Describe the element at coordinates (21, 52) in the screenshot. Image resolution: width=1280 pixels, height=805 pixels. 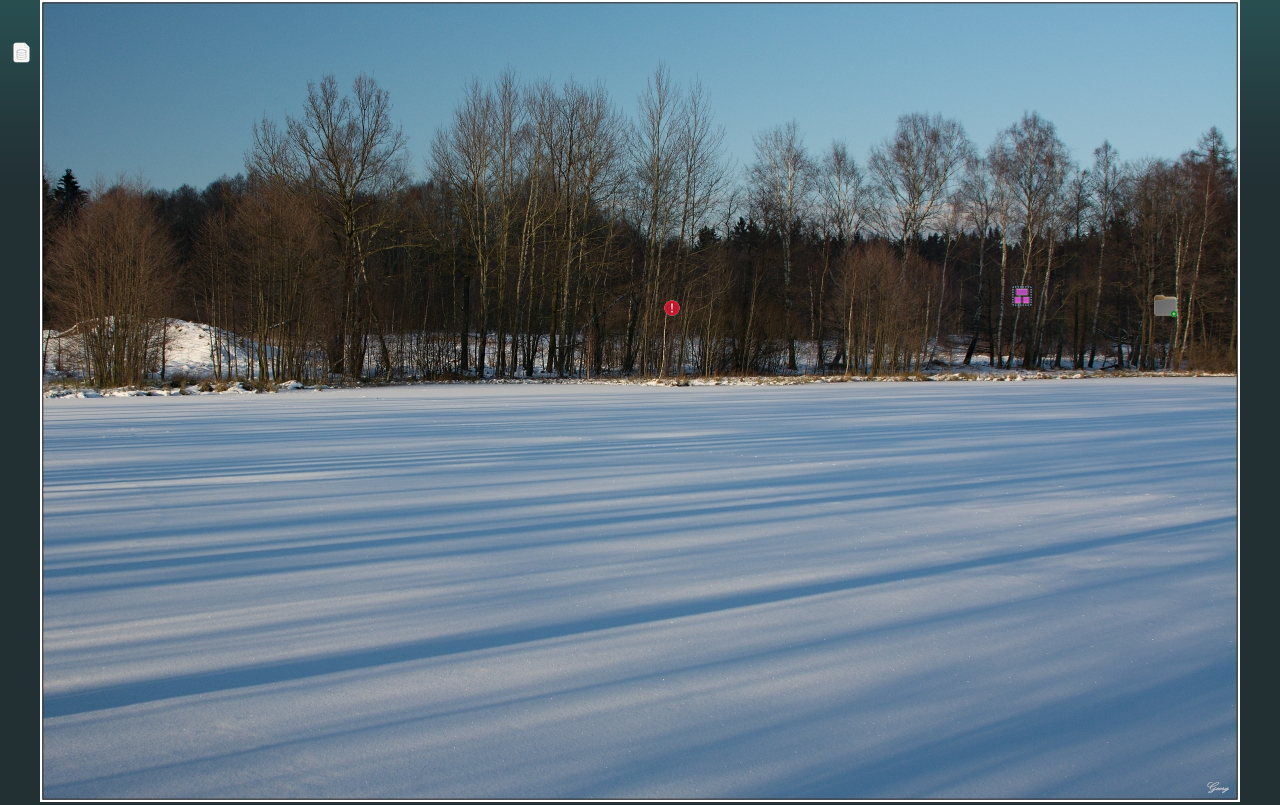
I see `open a database file` at that location.